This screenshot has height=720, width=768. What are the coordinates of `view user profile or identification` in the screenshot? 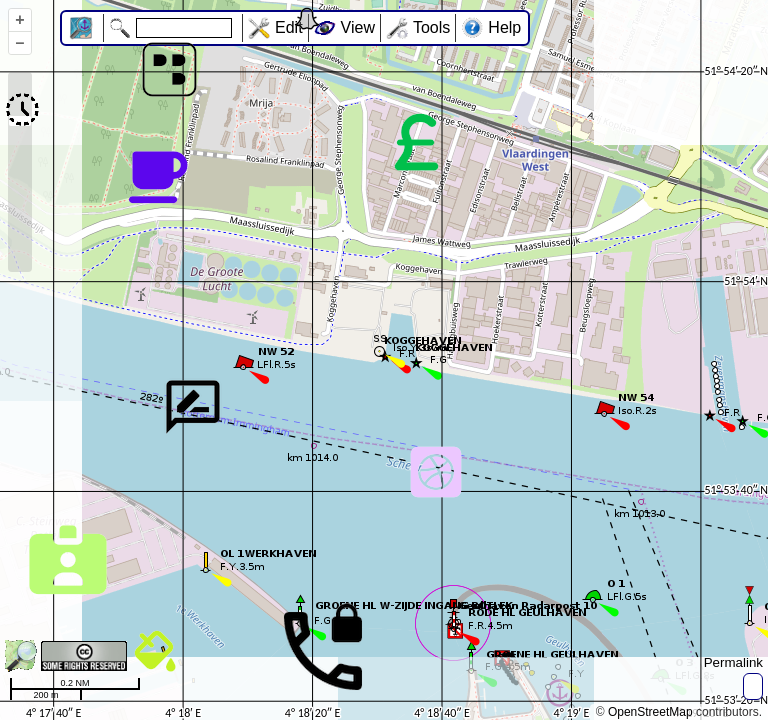 It's located at (68, 564).